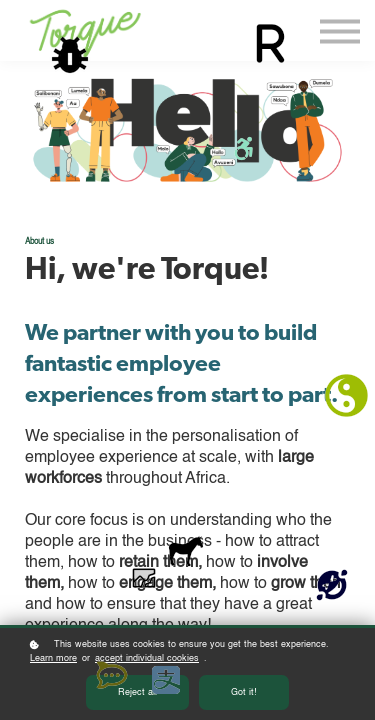  Describe the element at coordinates (112, 675) in the screenshot. I see `open Rocket.Chat messaging app` at that location.